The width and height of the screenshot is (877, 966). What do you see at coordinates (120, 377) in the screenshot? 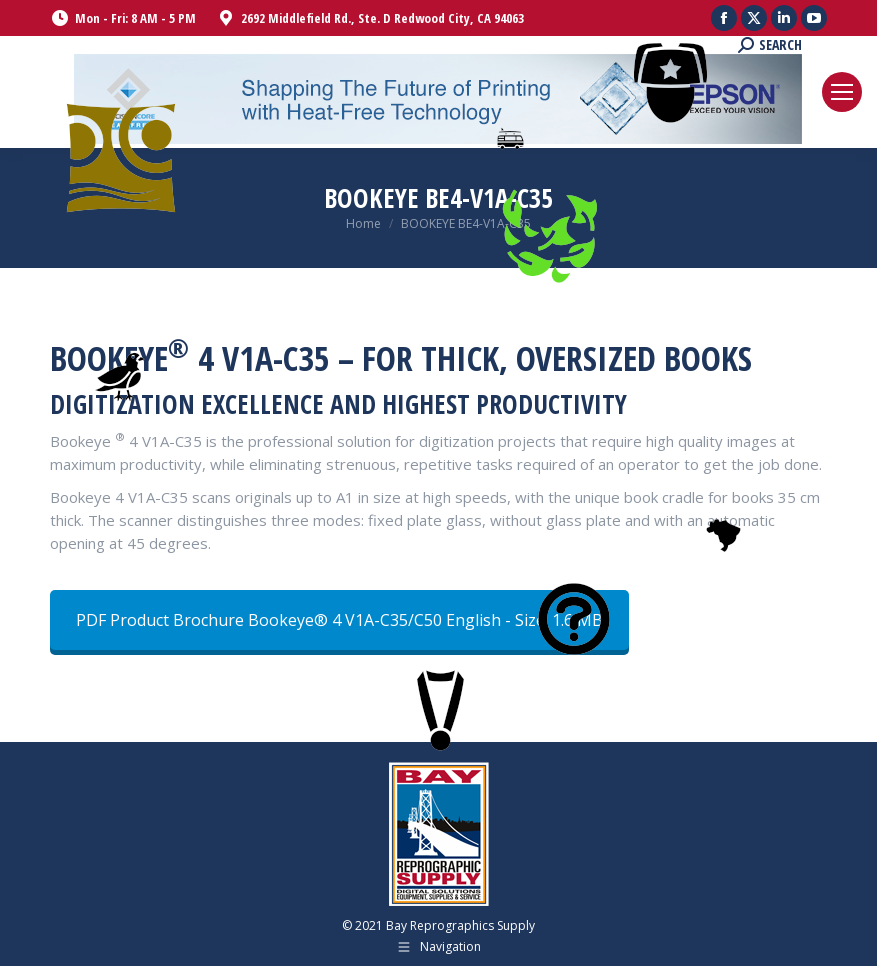
I see `decorative bird illustration for nature-themed game` at bounding box center [120, 377].